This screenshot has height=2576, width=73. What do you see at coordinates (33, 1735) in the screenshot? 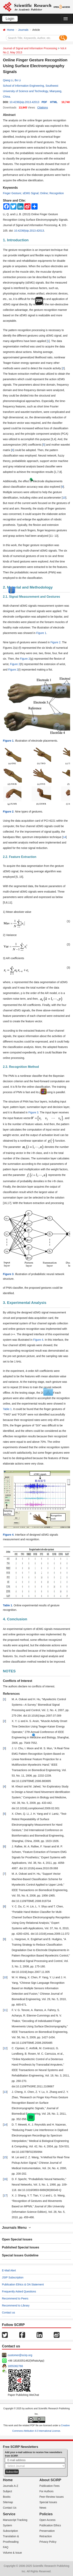
I see `open Safari web browser` at bounding box center [33, 1735].